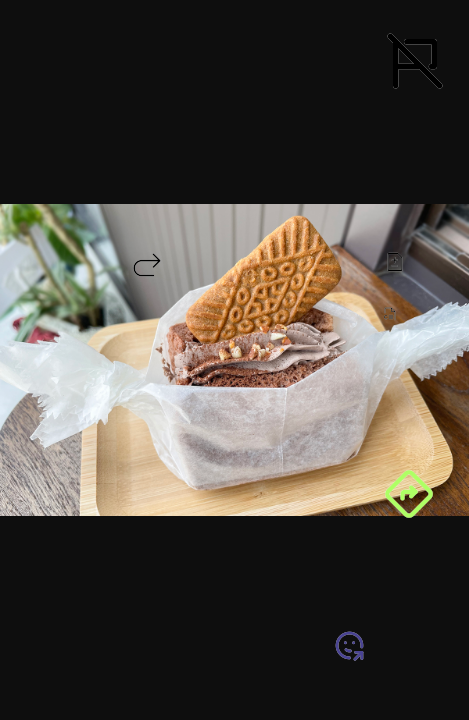 The height and width of the screenshot is (720, 469). What do you see at coordinates (390, 314) in the screenshot?
I see `open a C# source code file` at bounding box center [390, 314].